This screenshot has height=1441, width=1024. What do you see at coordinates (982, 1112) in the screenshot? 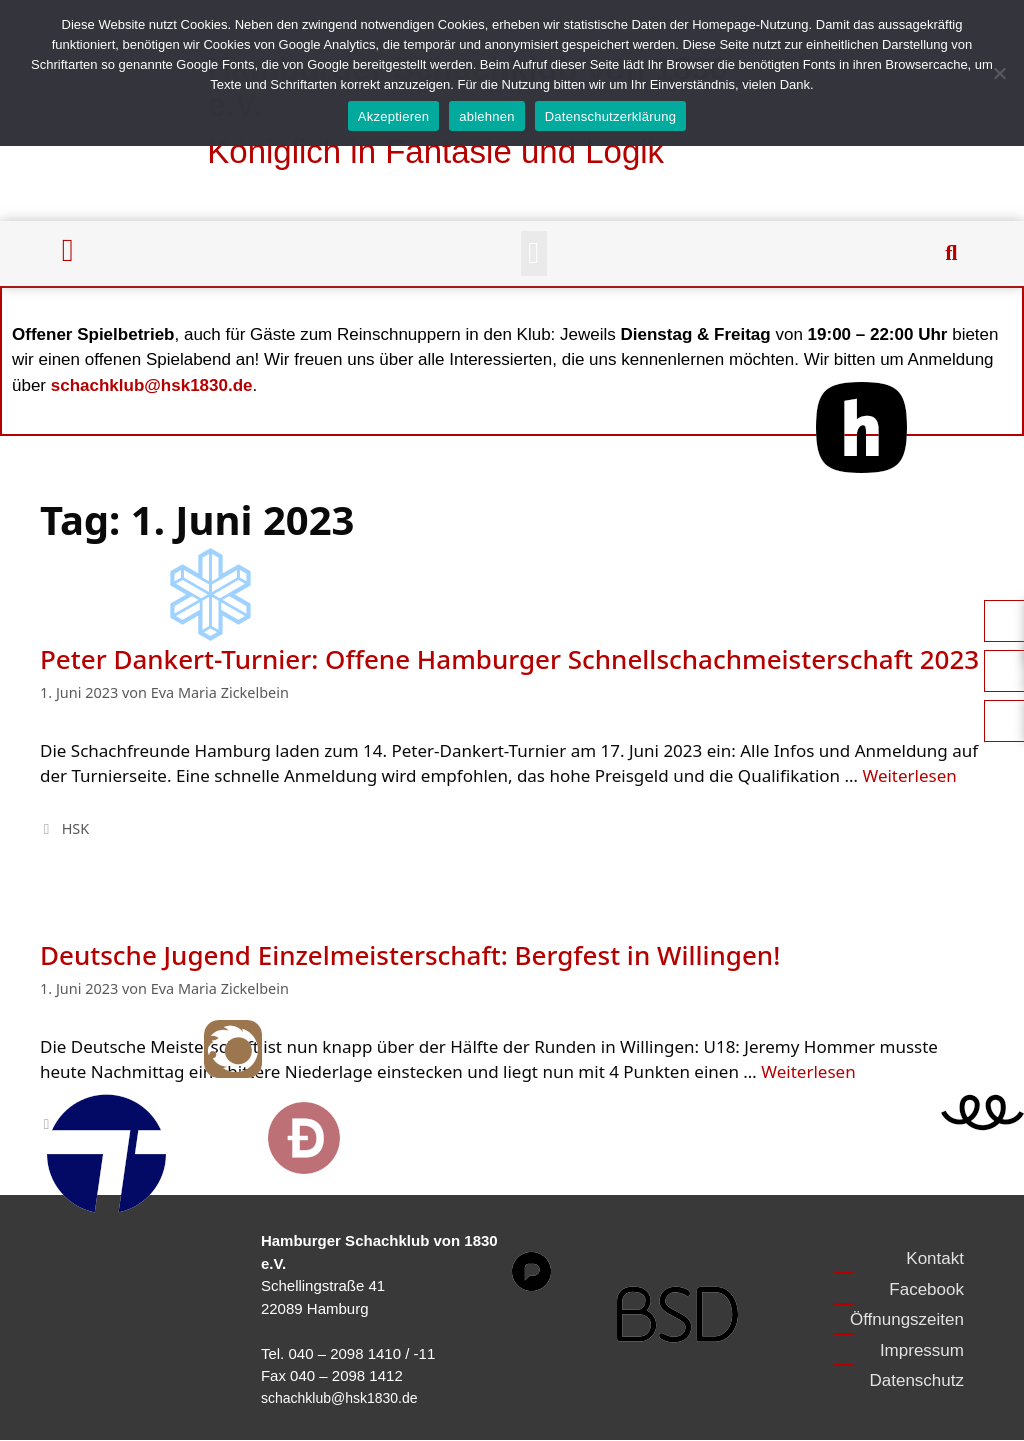
I see `visit teespring storefront` at bounding box center [982, 1112].